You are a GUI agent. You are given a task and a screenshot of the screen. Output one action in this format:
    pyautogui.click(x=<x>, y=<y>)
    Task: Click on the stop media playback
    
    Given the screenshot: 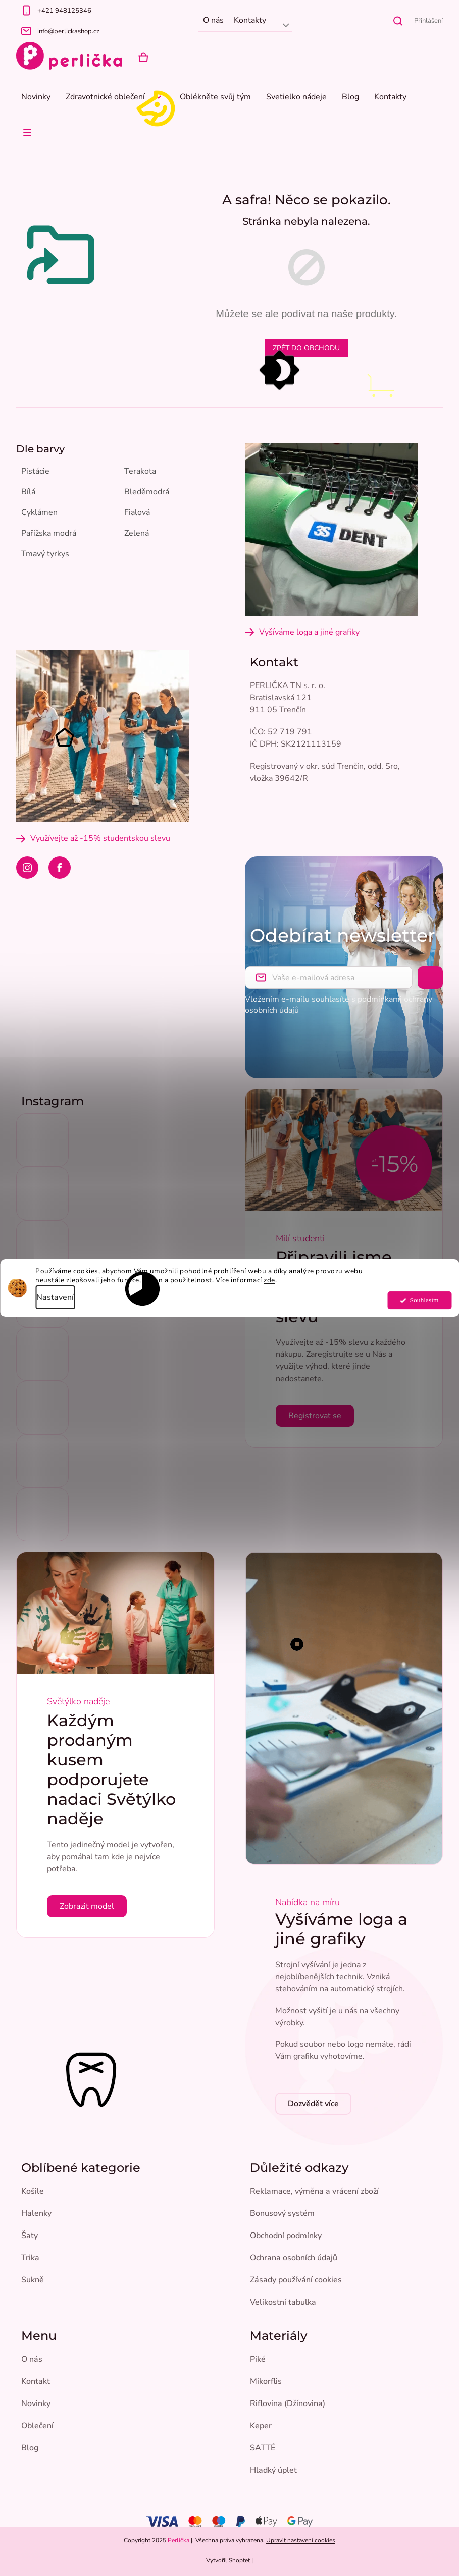 What is the action you would take?
    pyautogui.click(x=297, y=1644)
    